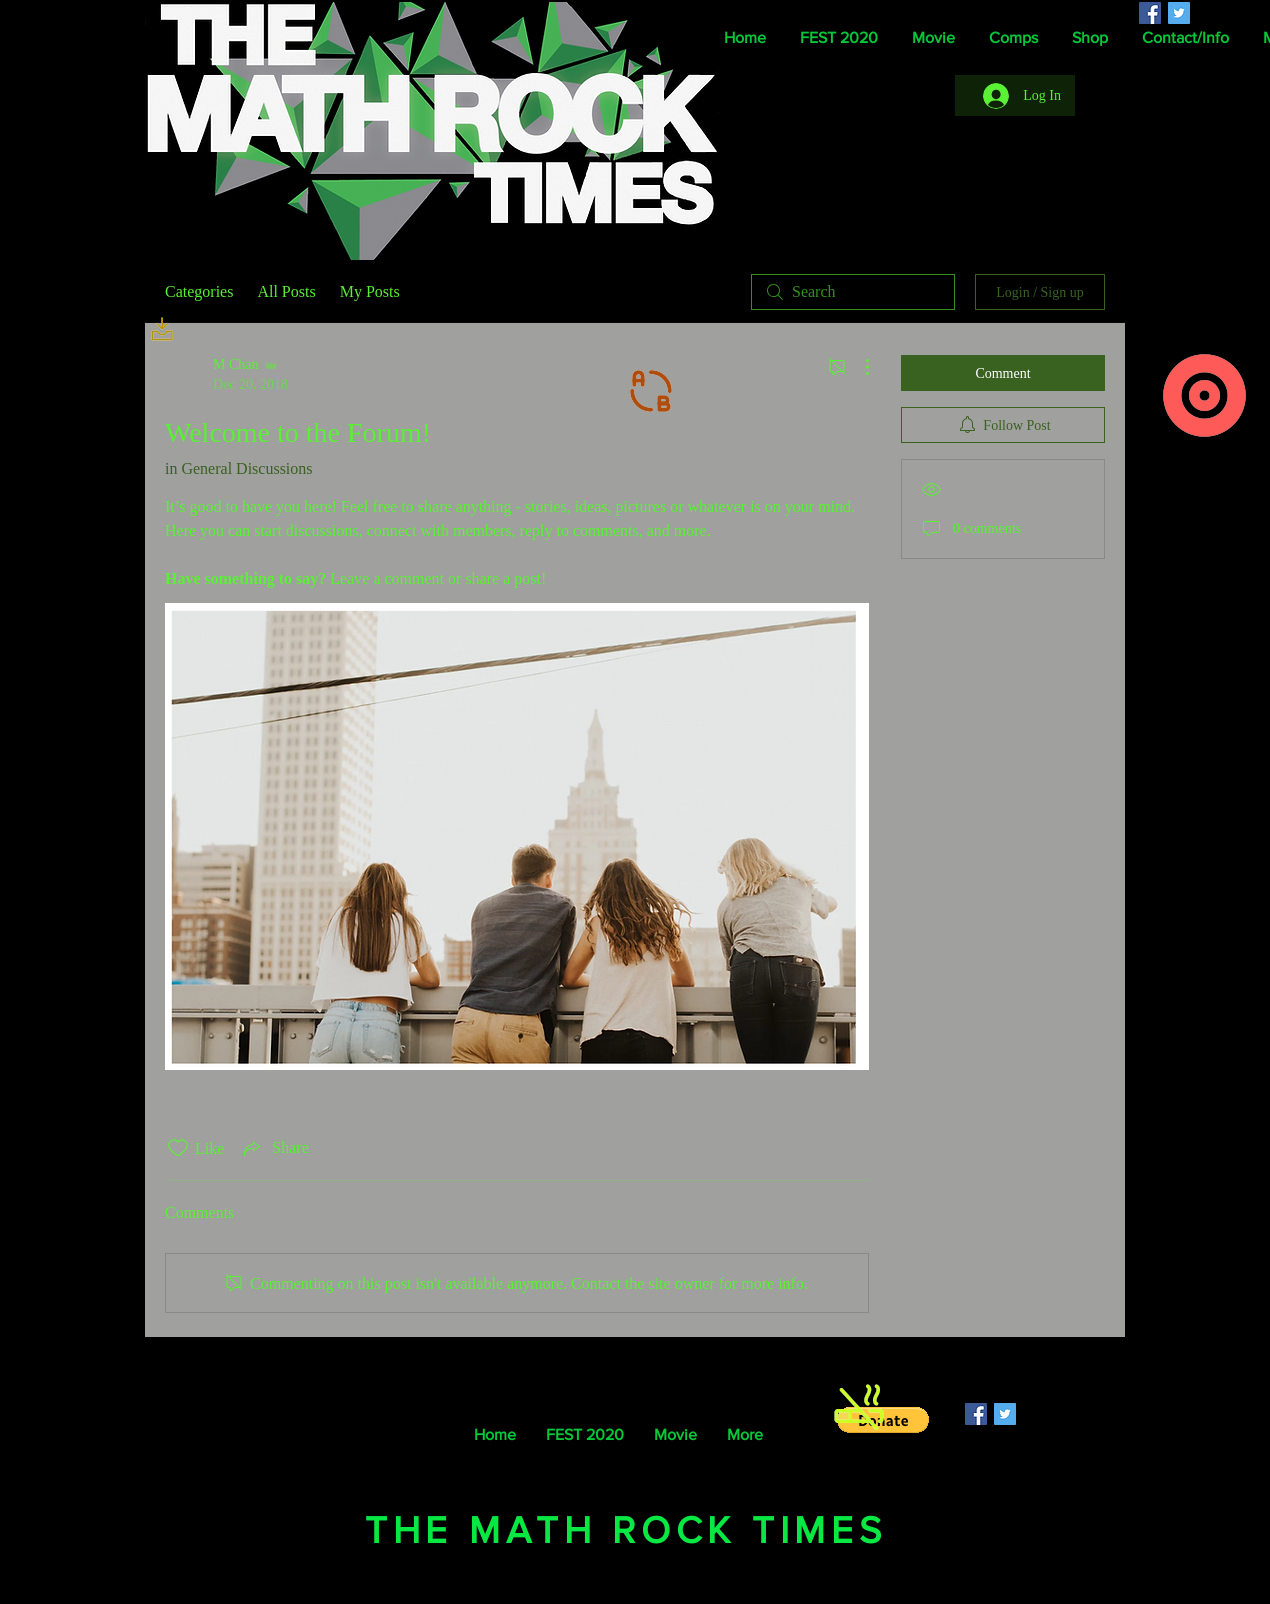 This screenshot has width=1270, height=1604. I want to click on stash changes in git, so click(163, 329).